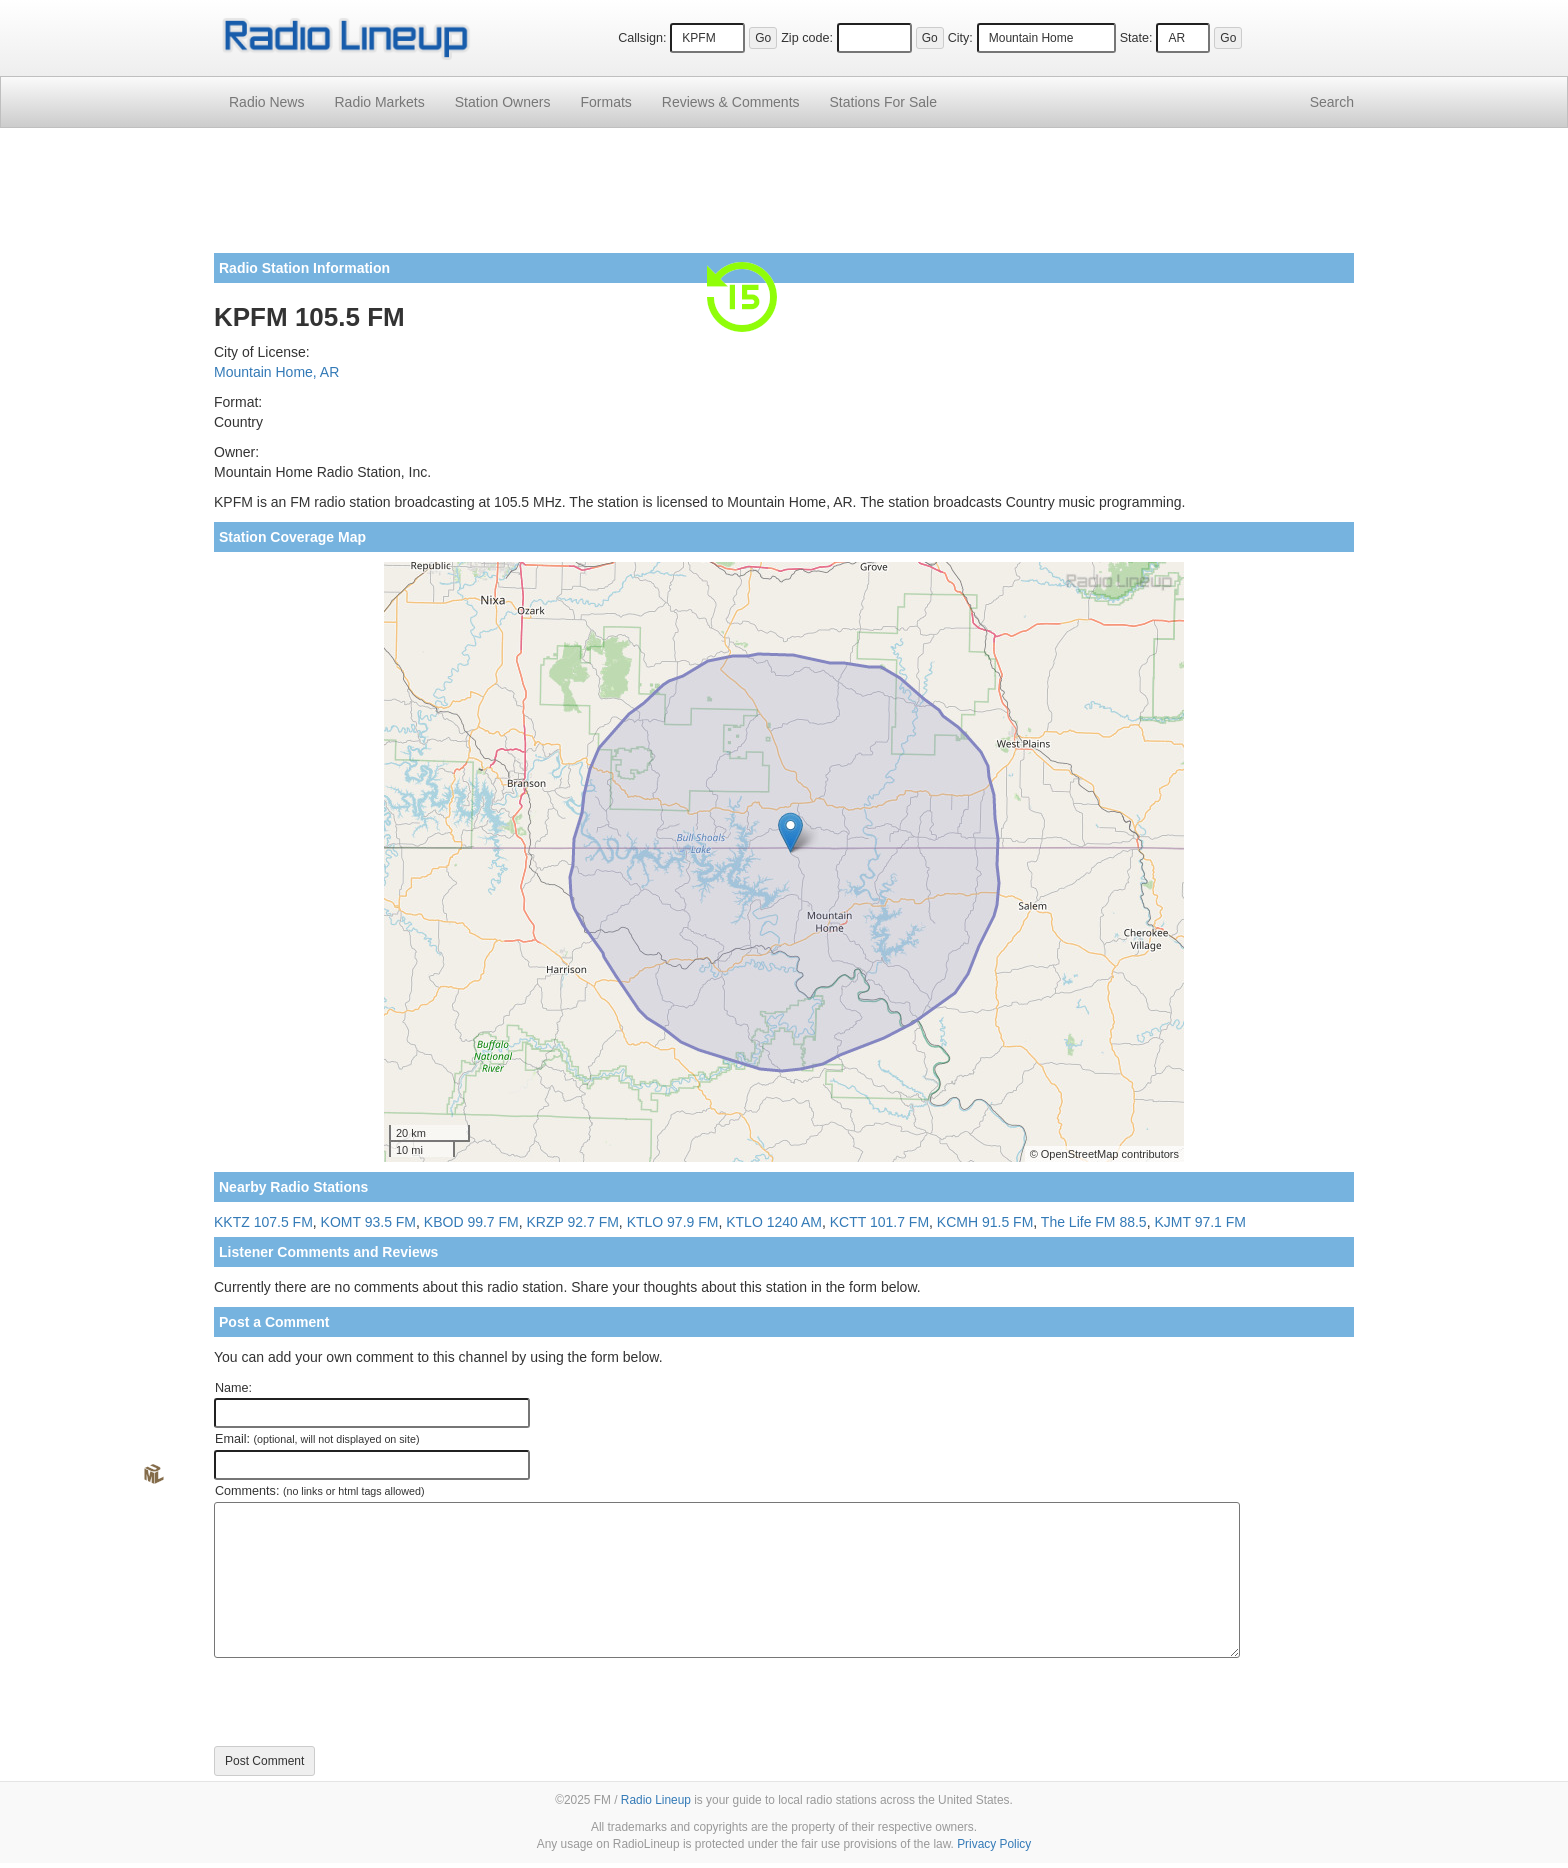 This screenshot has width=1568, height=1868. What do you see at coordinates (154, 1474) in the screenshot?
I see `indicates UML (Unified Modeling Language) diagram support` at bounding box center [154, 1474].